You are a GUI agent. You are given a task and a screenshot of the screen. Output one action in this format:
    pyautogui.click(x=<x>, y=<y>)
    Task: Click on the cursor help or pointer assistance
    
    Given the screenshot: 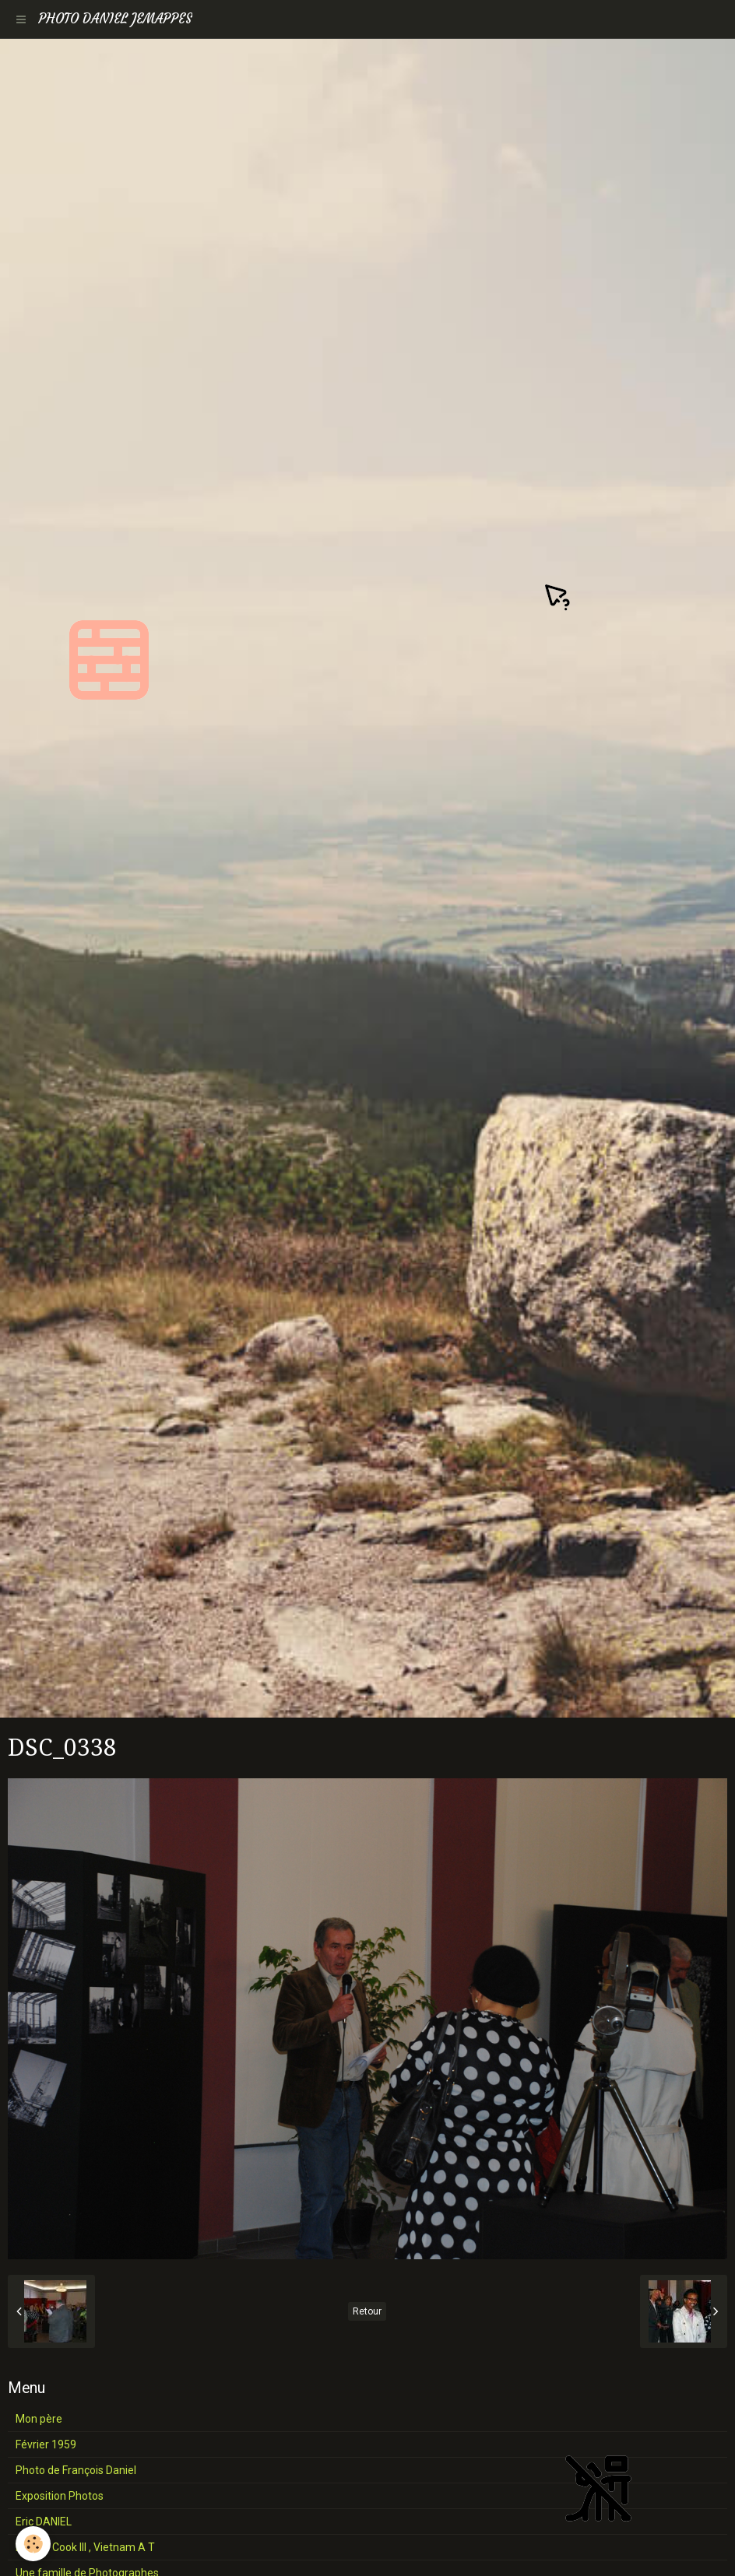 What is the action you would take?
    pyautogui.click(x=557, y=596)
    